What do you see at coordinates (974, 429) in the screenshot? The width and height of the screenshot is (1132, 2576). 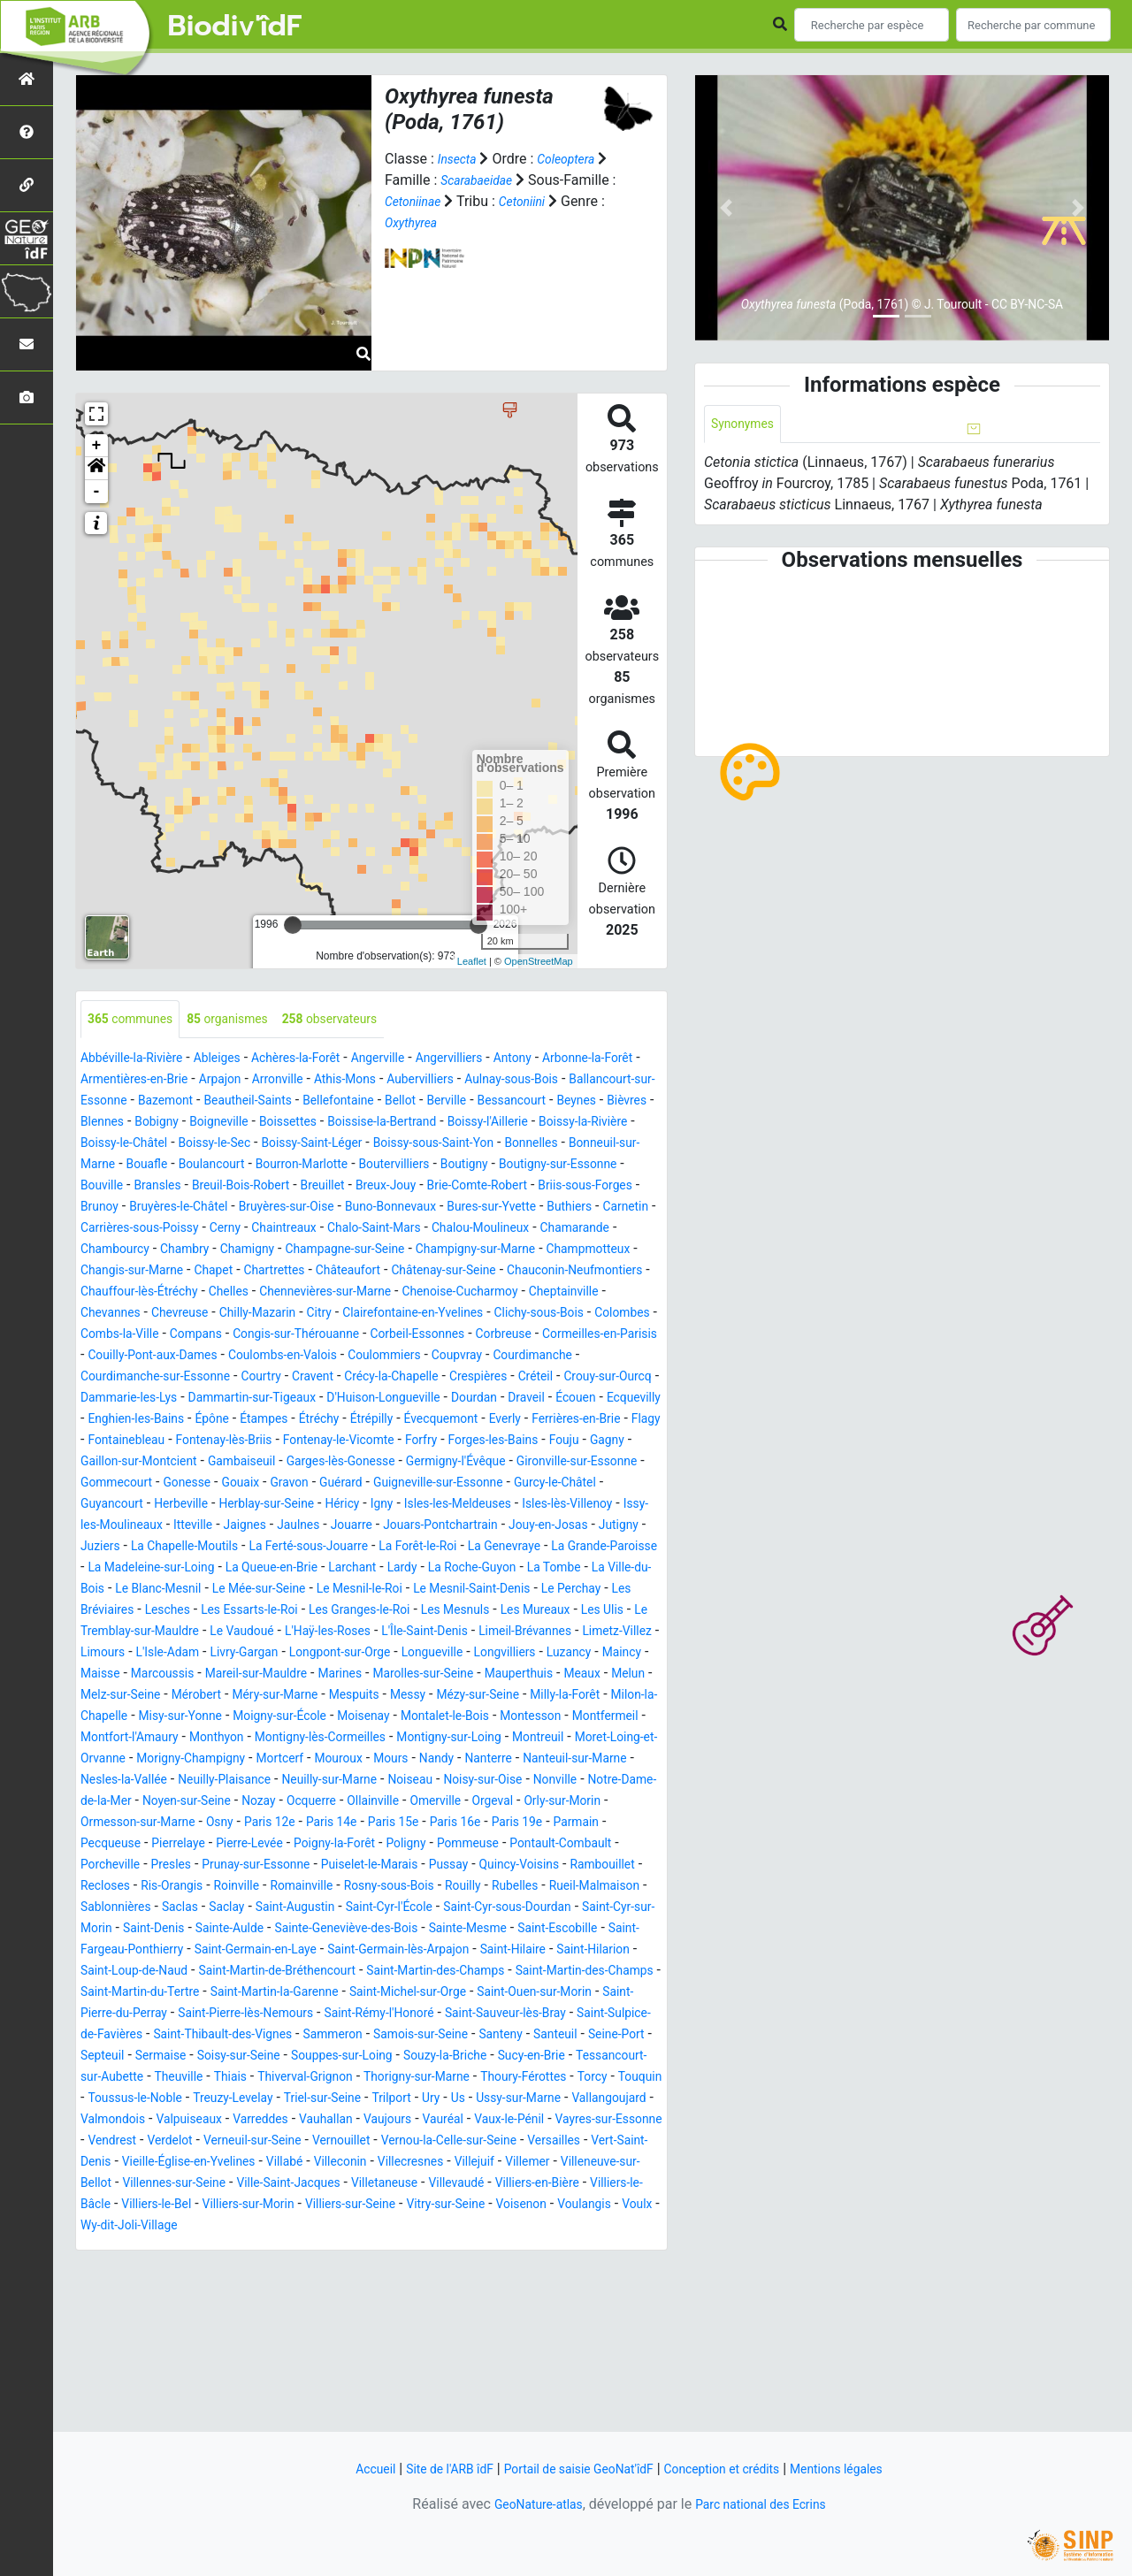 I see `view your shopping bag` at bounding box center [974, 429].